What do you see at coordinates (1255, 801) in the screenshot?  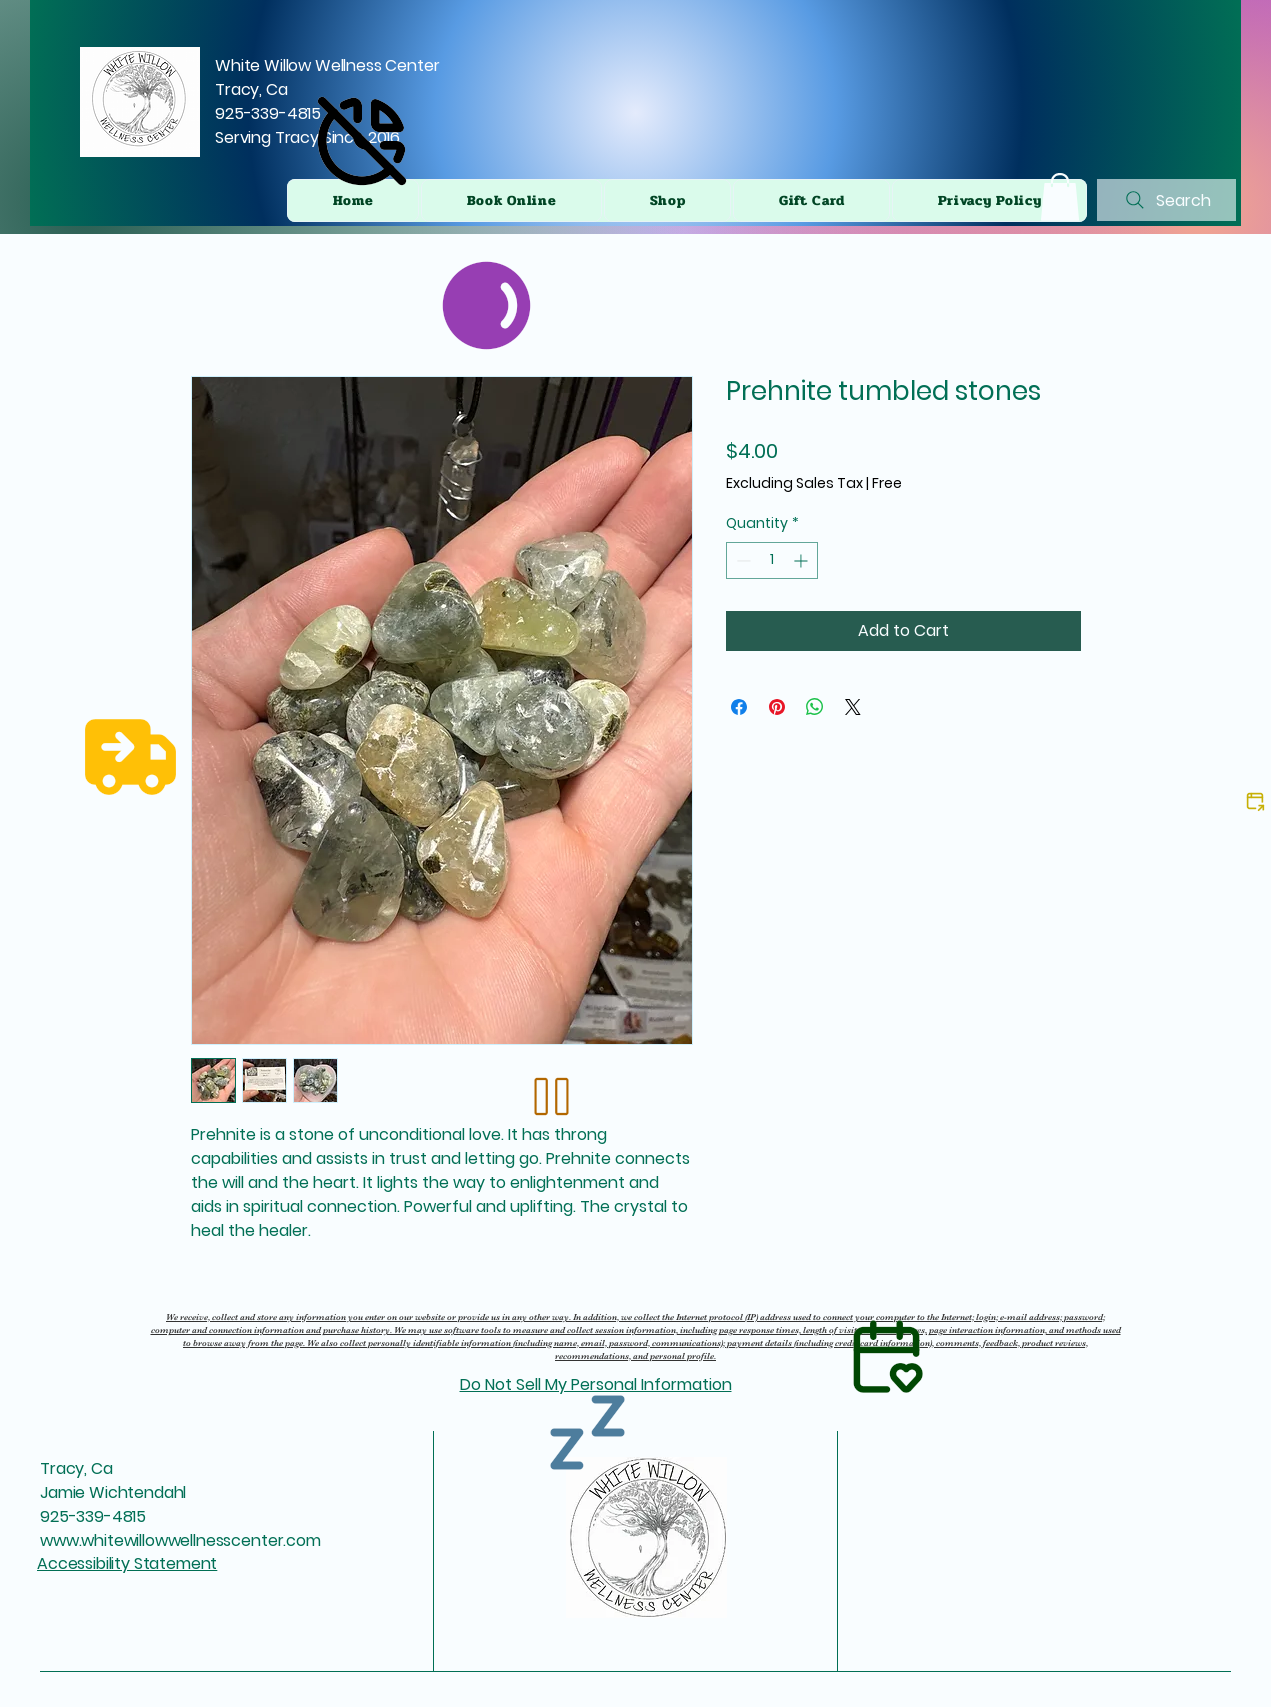 I see `share current webpage` at bounding box center [1255, 801].